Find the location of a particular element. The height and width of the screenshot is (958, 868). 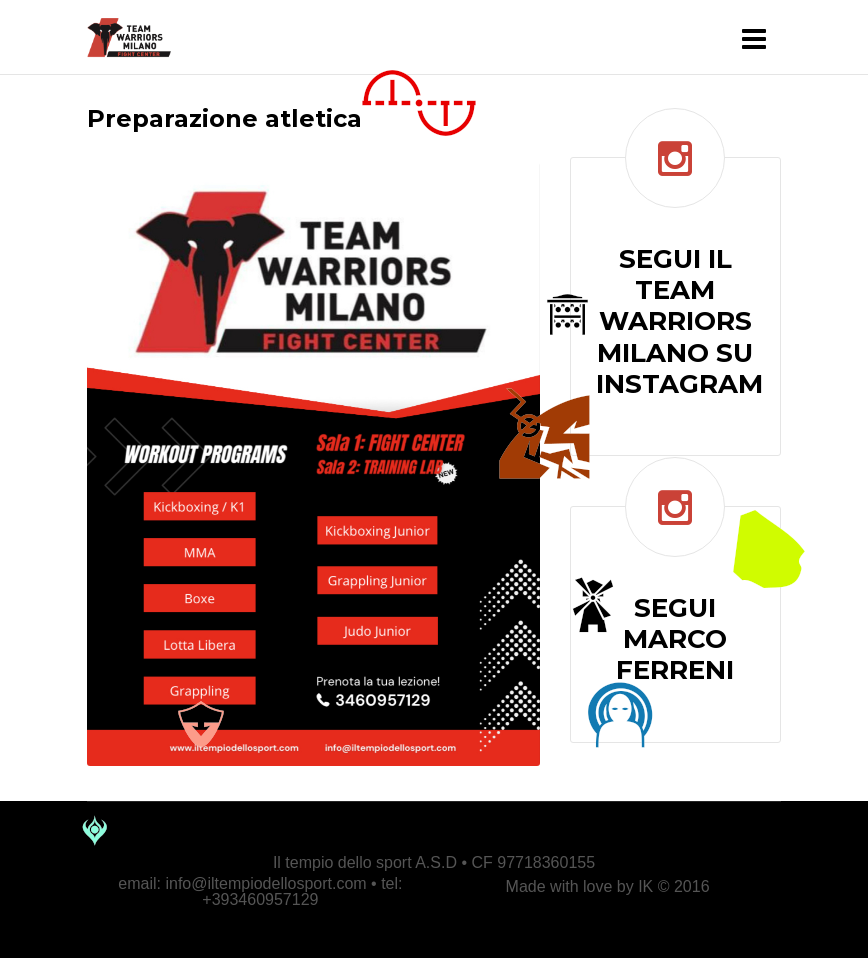

indicates wind energy or renewable power source is located at coordinates (593, 605).